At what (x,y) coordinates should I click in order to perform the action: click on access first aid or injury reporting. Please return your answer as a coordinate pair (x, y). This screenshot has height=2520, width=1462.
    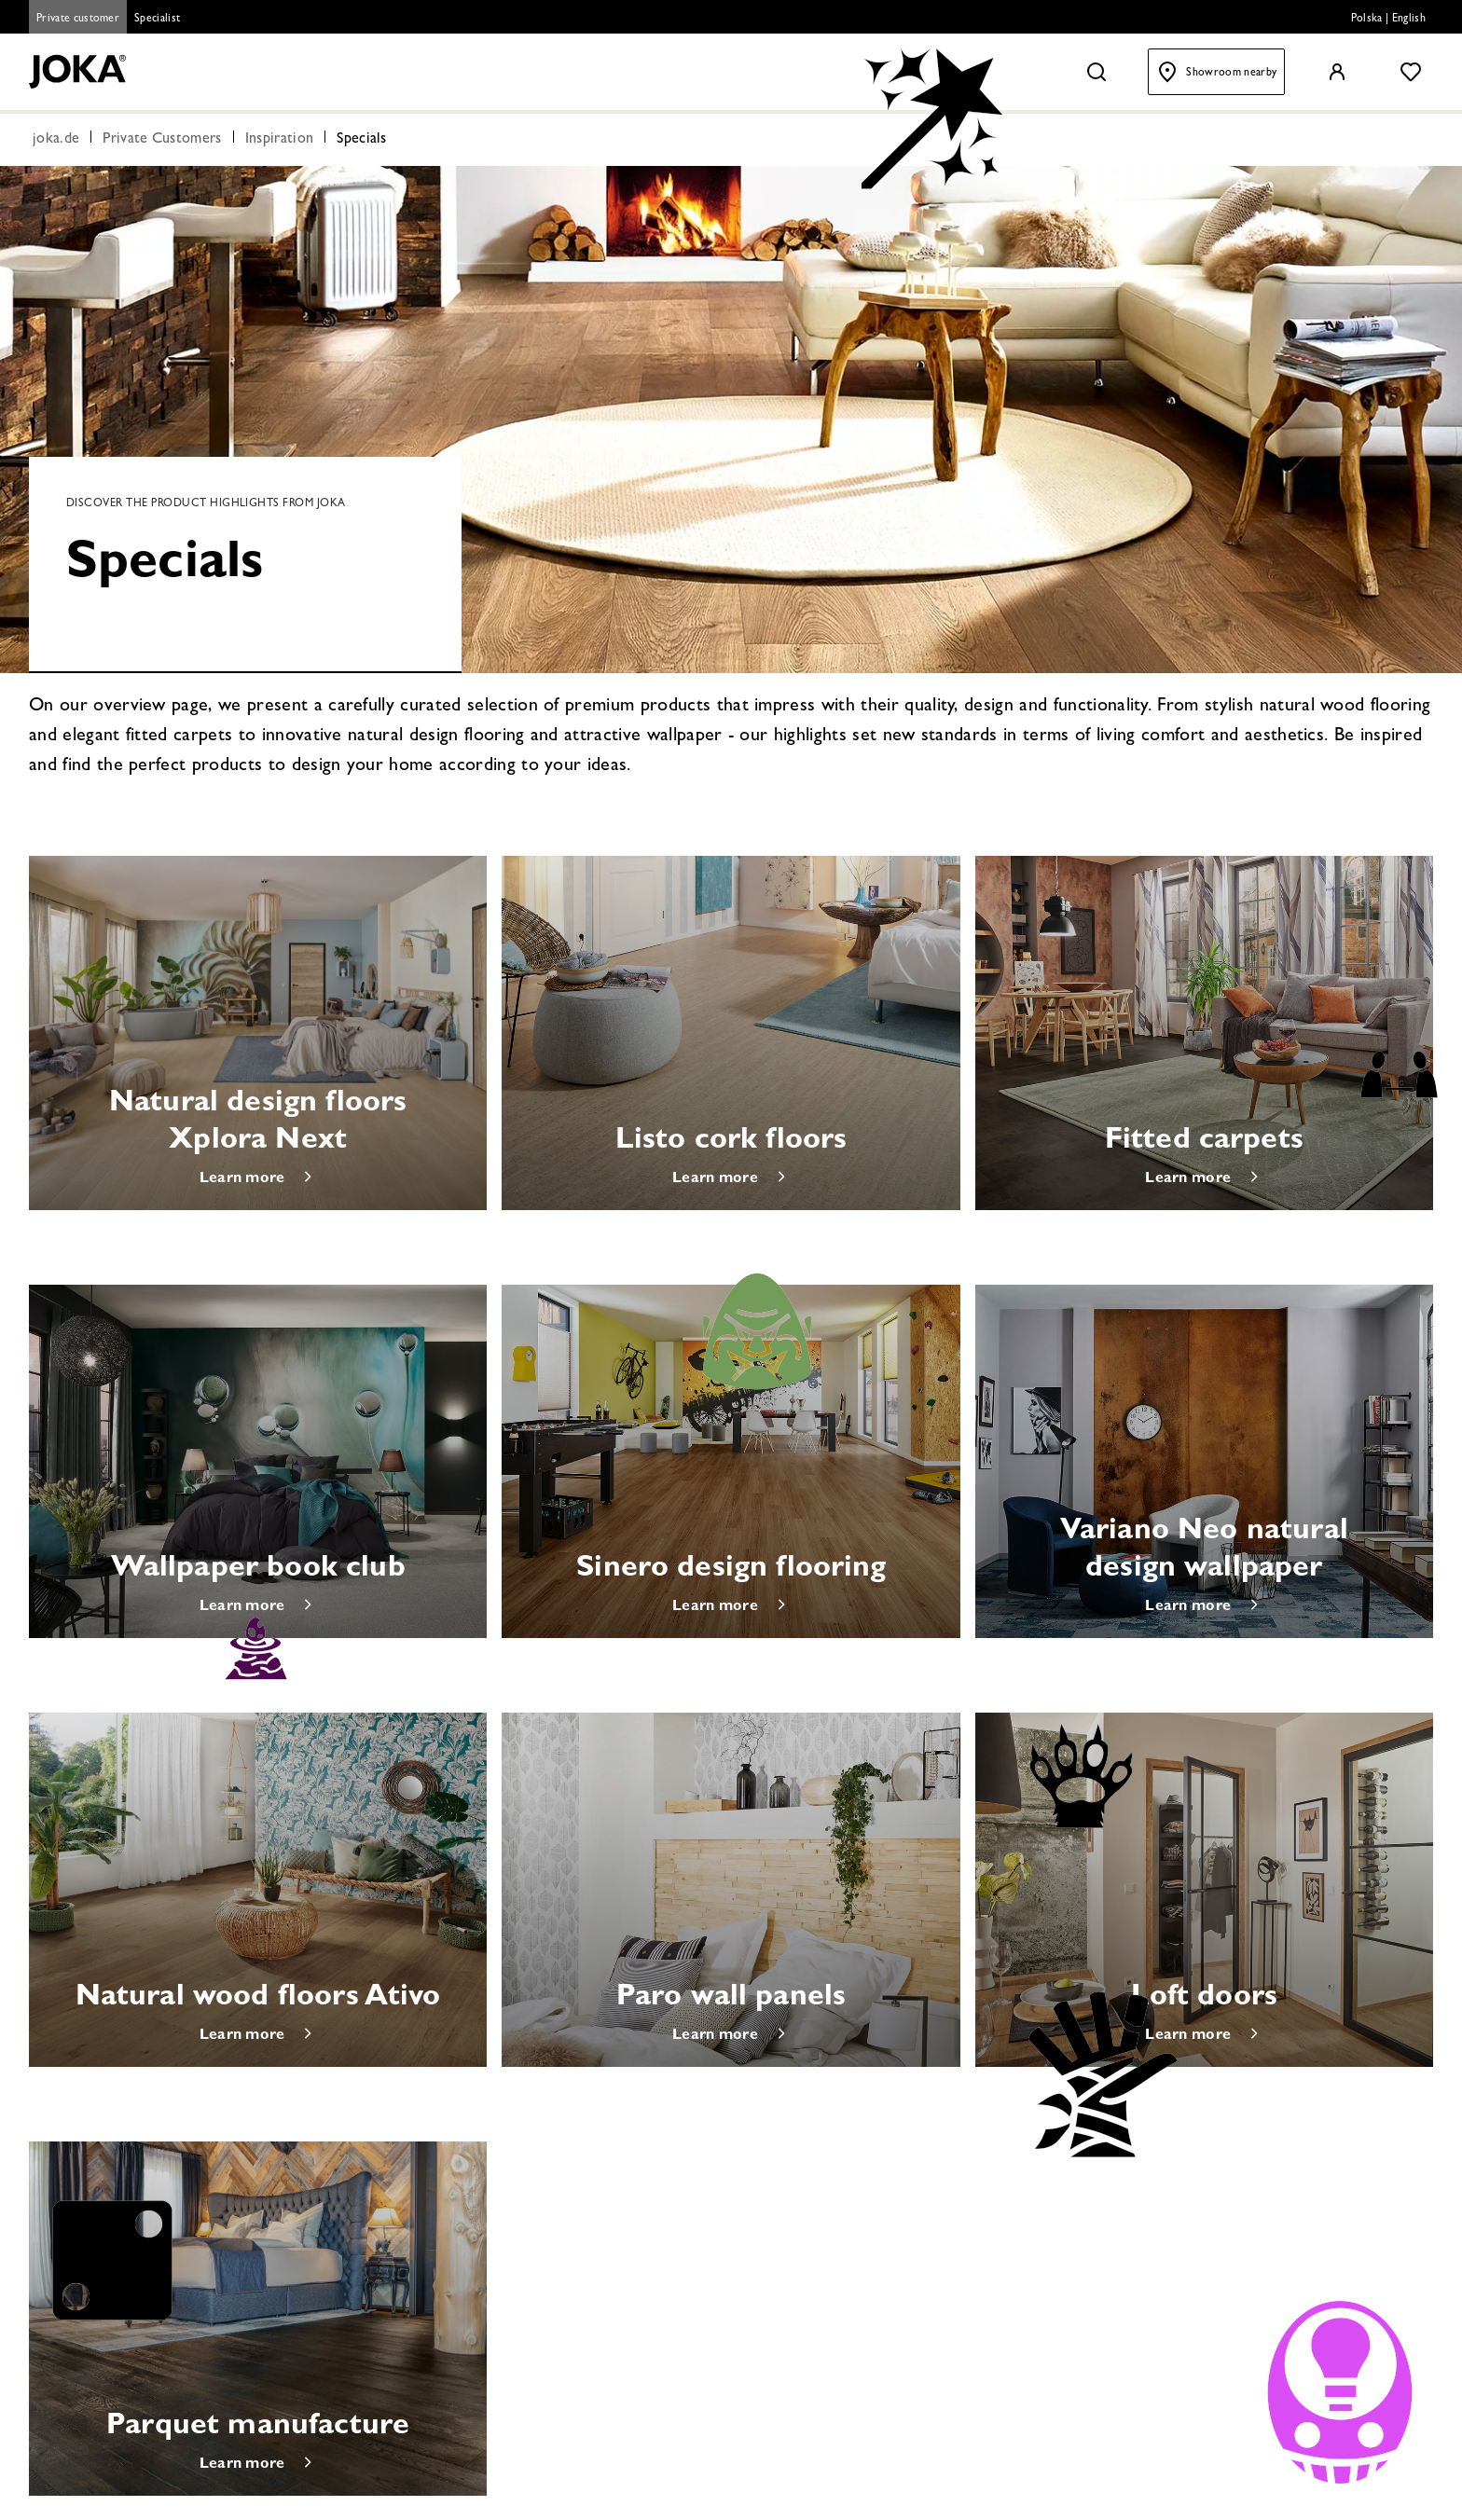
    Looking at the image, I should click on (1103, 2074).